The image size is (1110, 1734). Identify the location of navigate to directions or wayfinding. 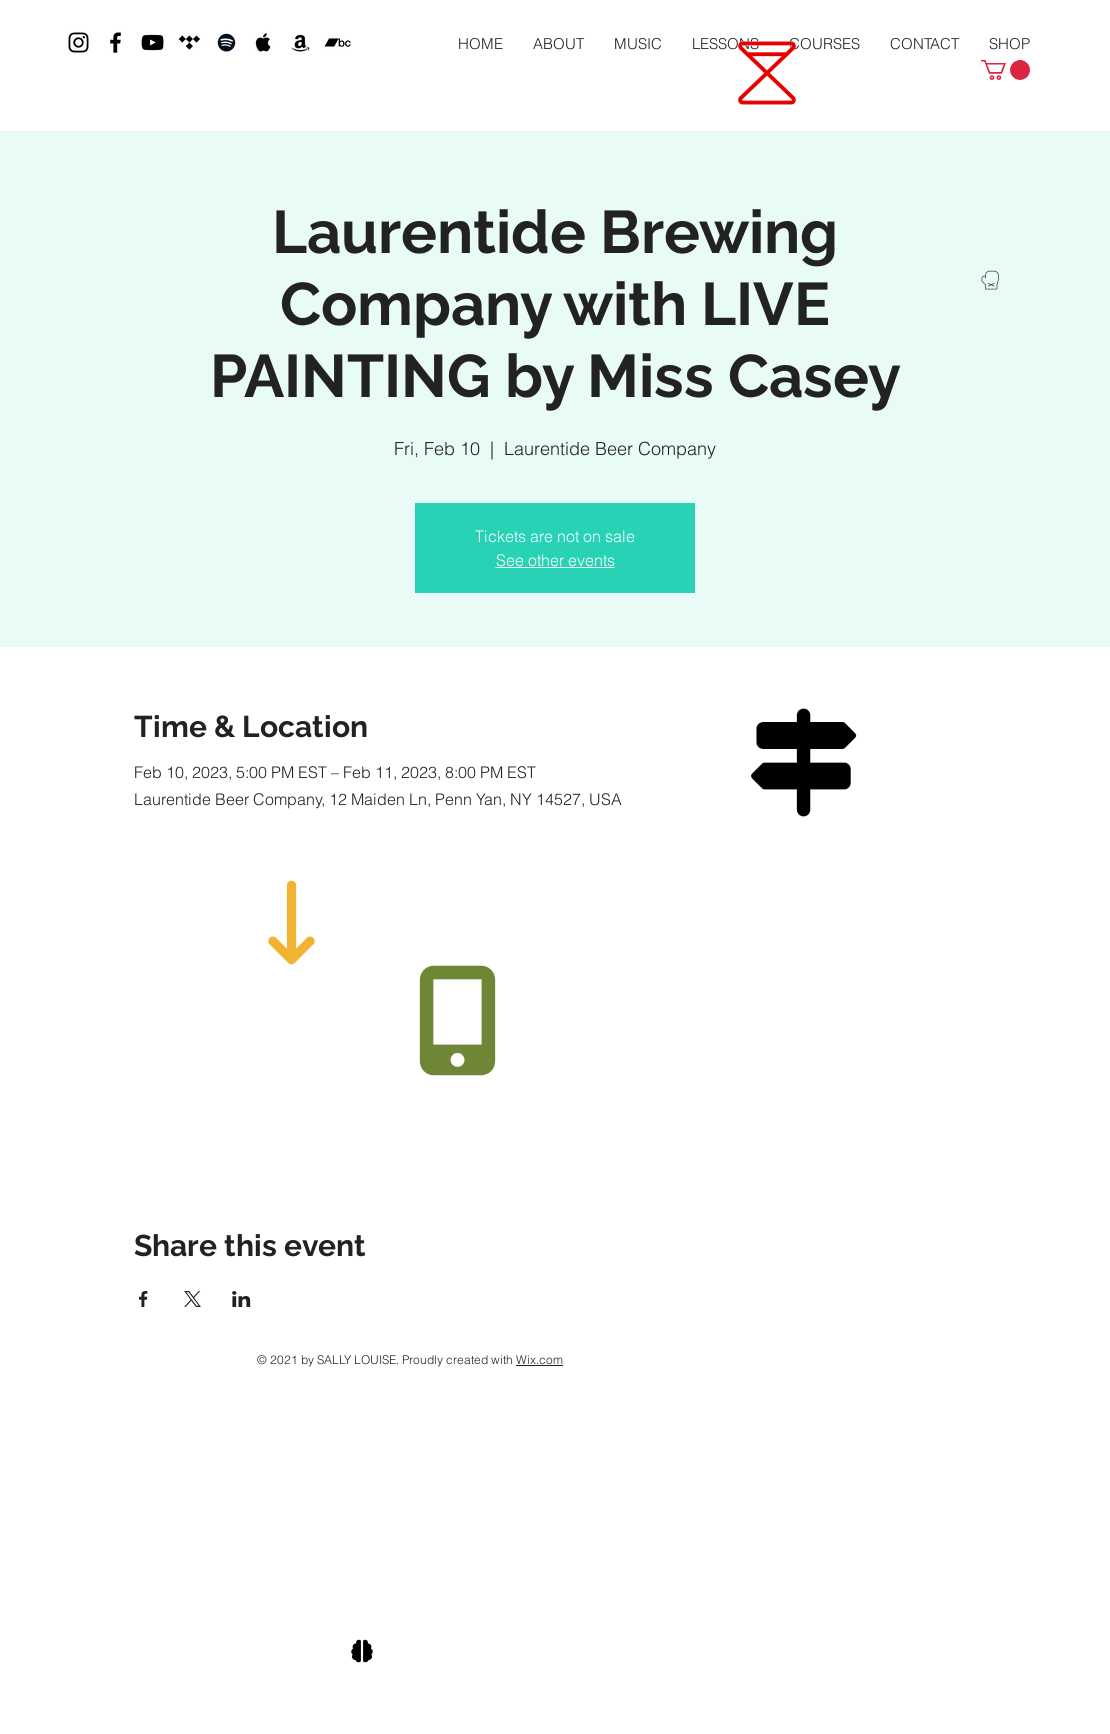
(803, 762).